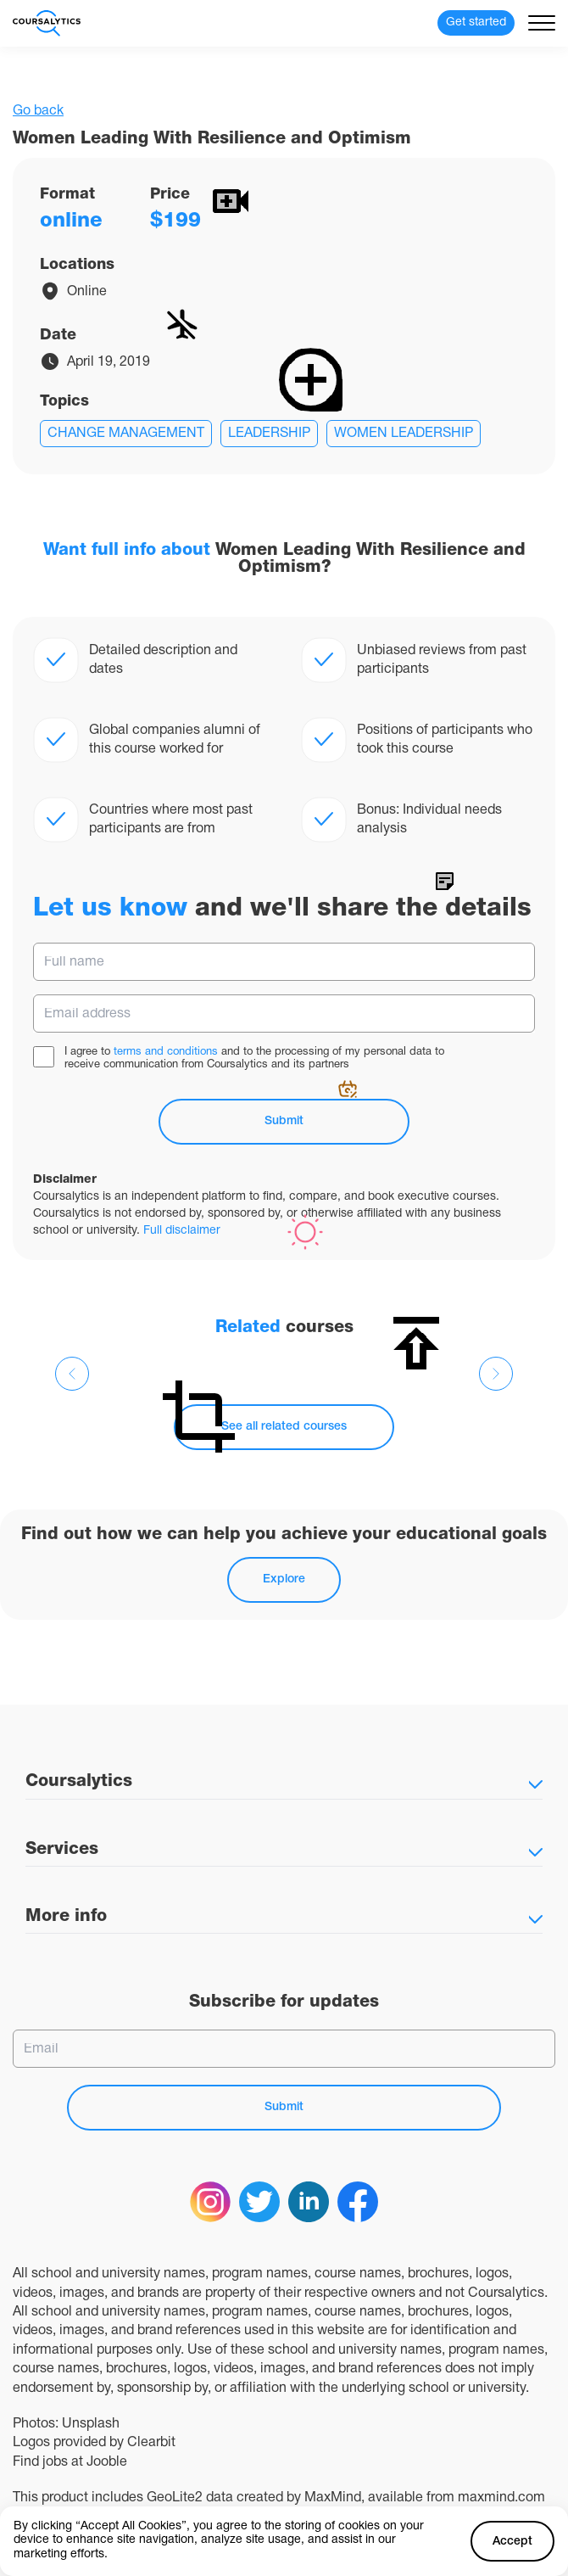 The height and width of the screenshot is (2576, 568). What do you see at coordinates (416, 1343) in the screenshot?
I see `publish or upload content` at bounding box center [416, 1343].